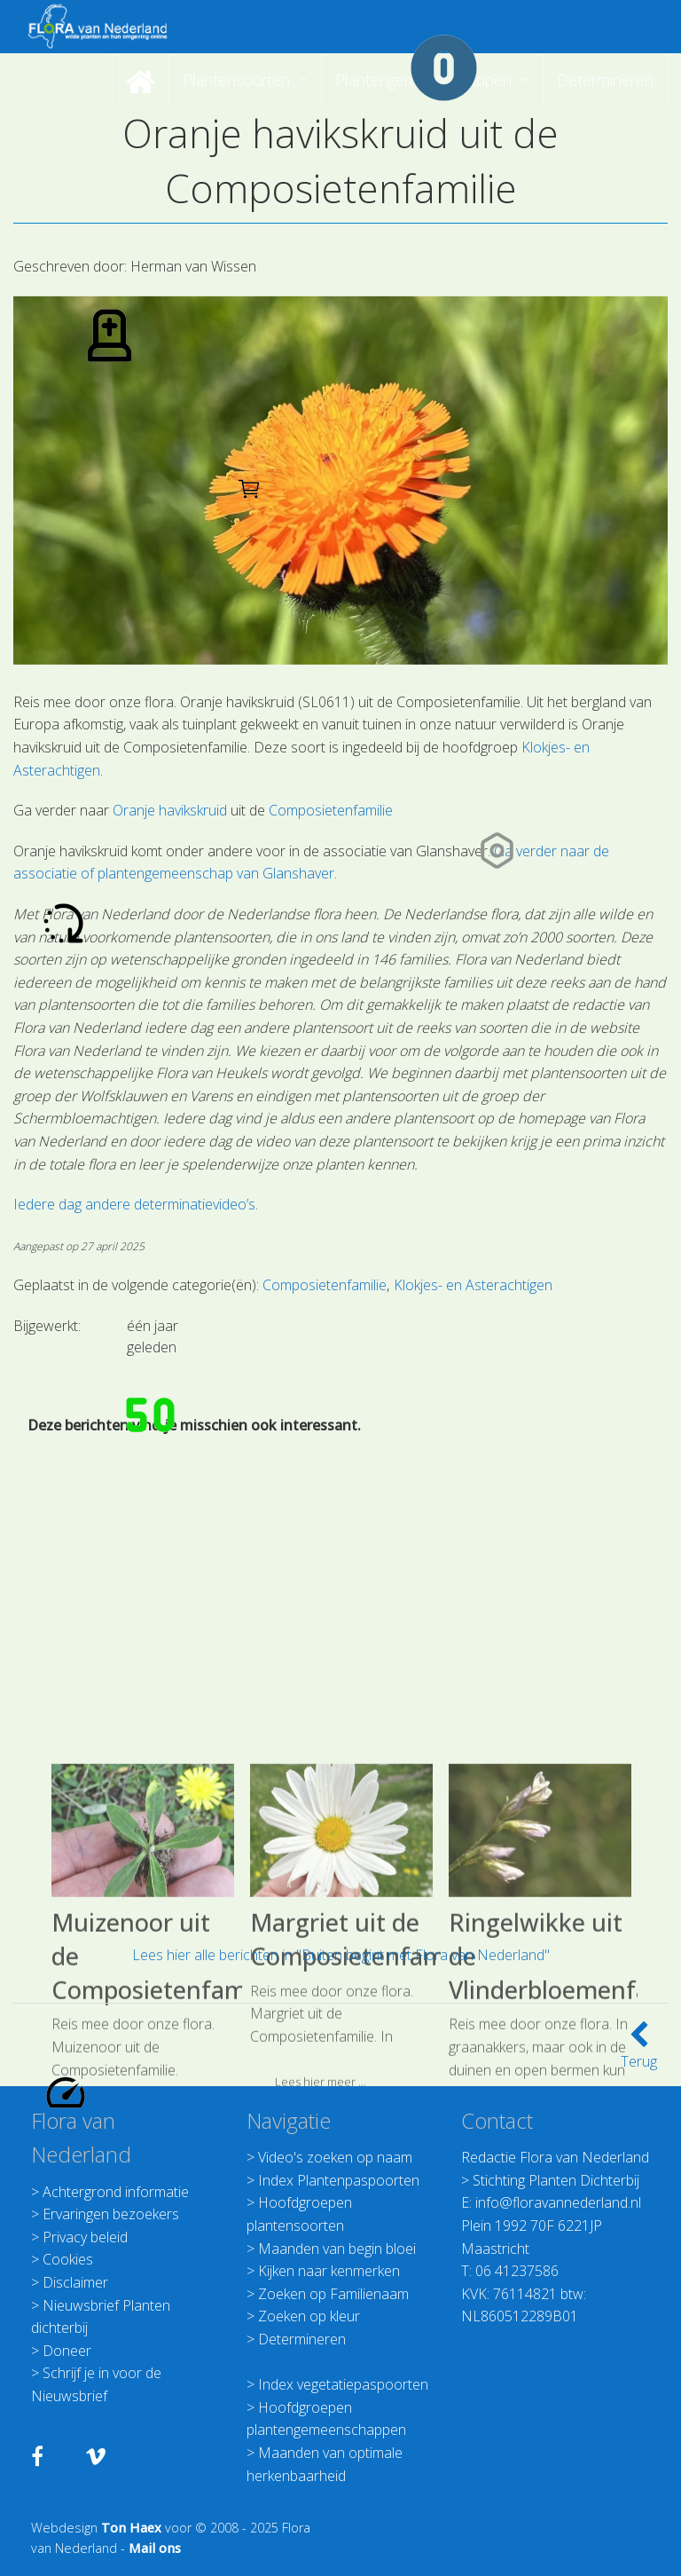 The width and height of the screenshot is (681, 2576). What do you see at coordinates (63, 923) in the screenshot?
I see `rotate image clockwise` at bounding box center [63, 923].